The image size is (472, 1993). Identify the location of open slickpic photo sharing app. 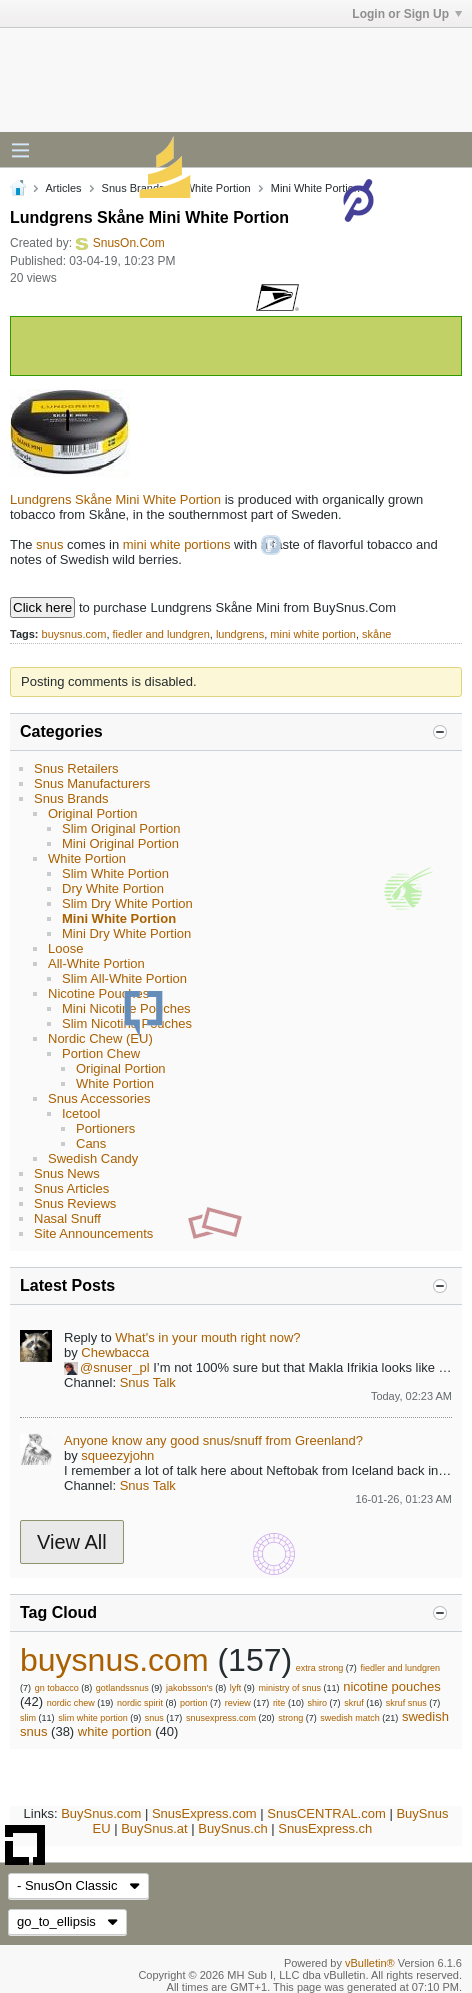
(215, 1223).